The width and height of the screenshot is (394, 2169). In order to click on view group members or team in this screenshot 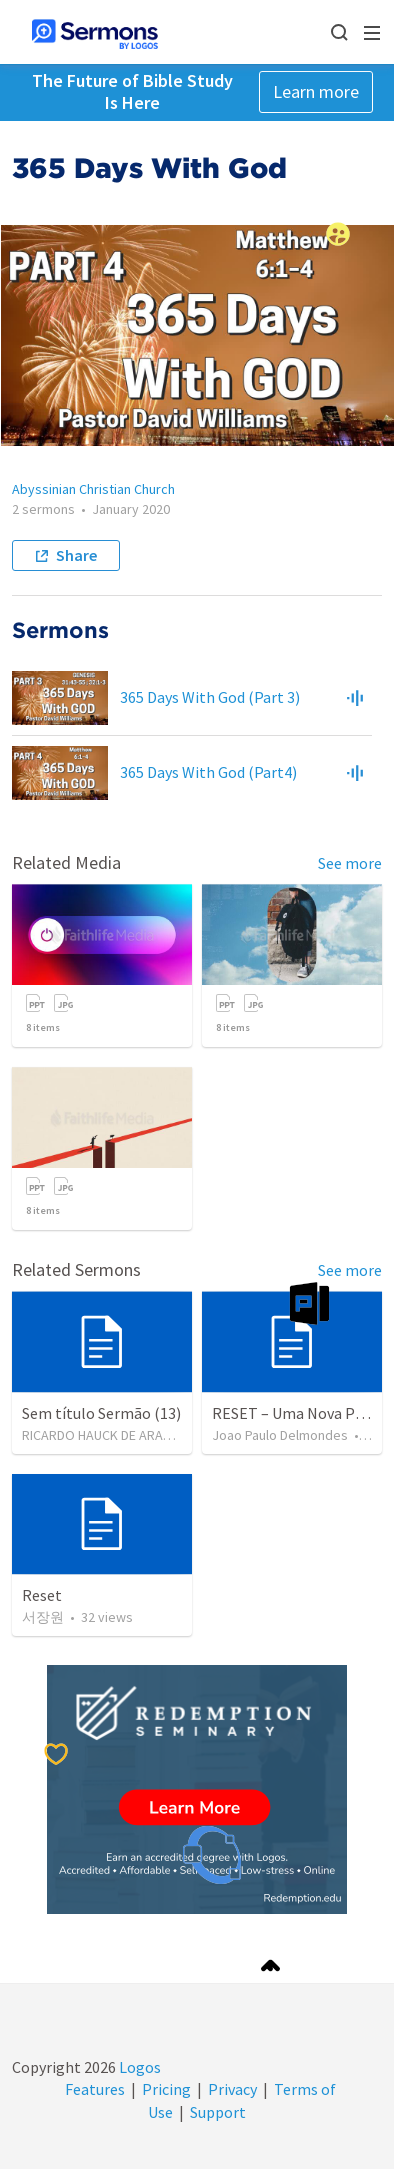, I will do `click(338, 234)`.